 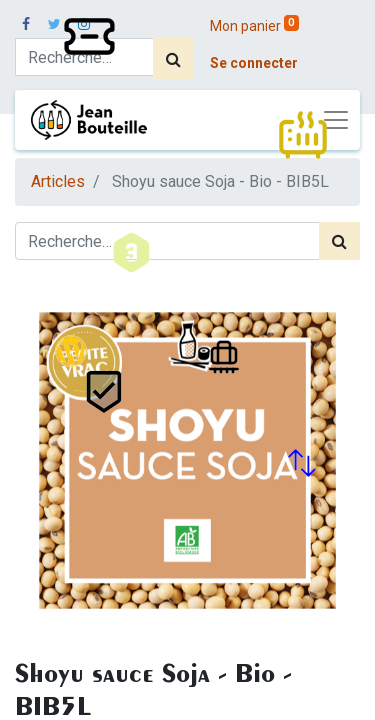 What do you see at coordinates (224, 357) in the screenshot?
I see `track baggage claim status` at bounding box center [224, 357].